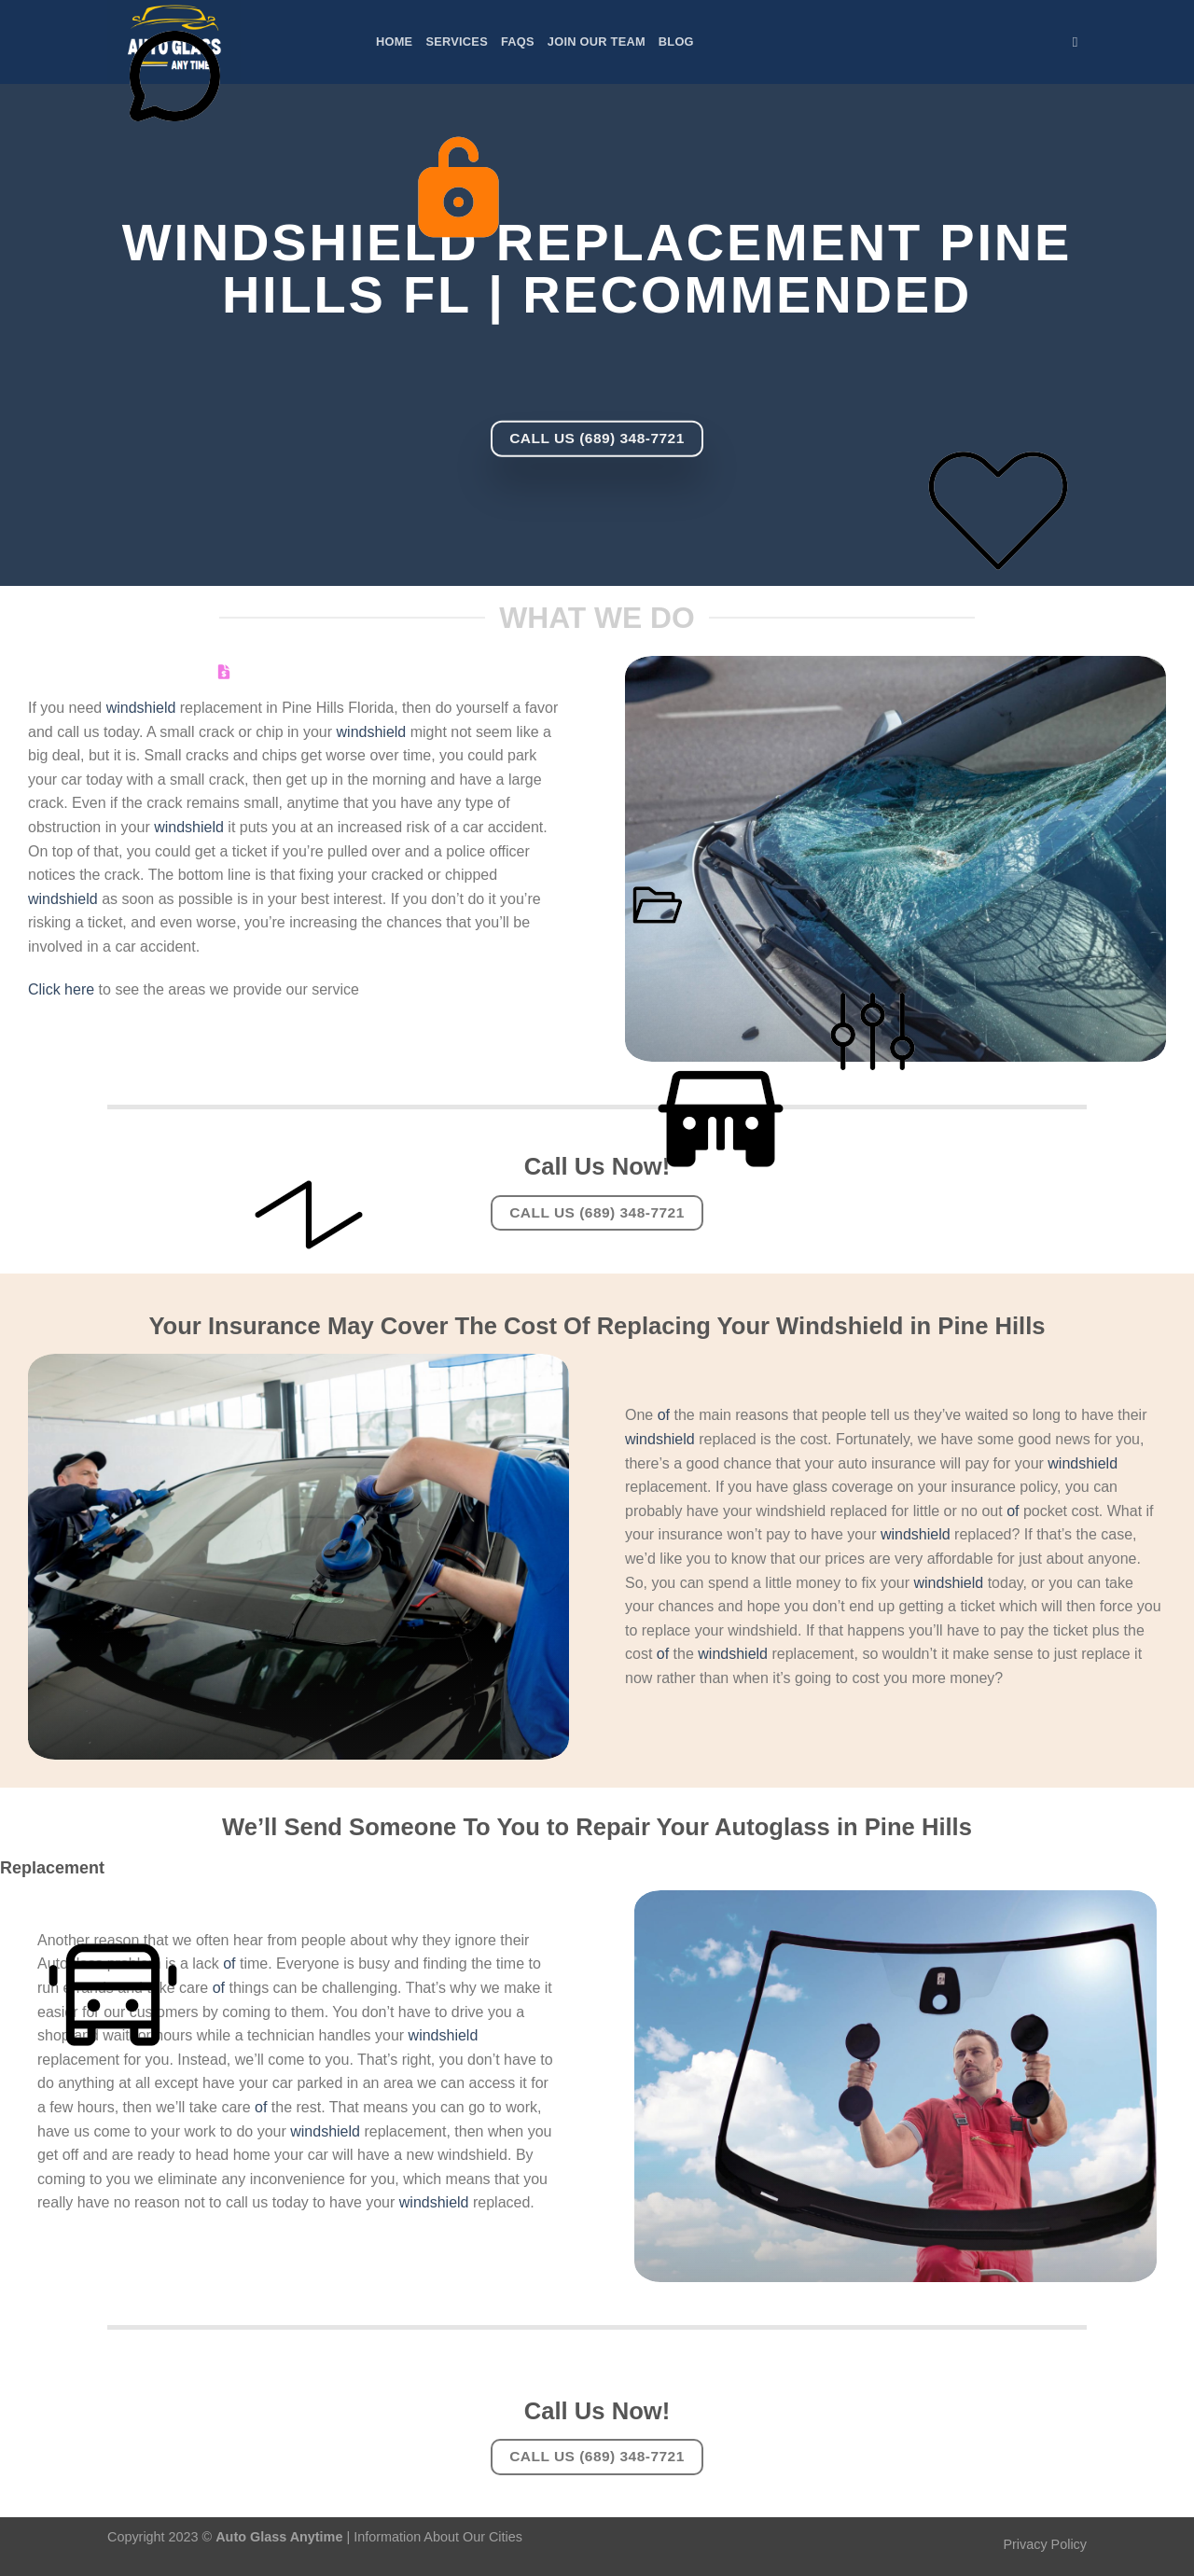 The height and width of the screenshot is (2576, 1194). I want to click on access folder contents, so click(656, 904).